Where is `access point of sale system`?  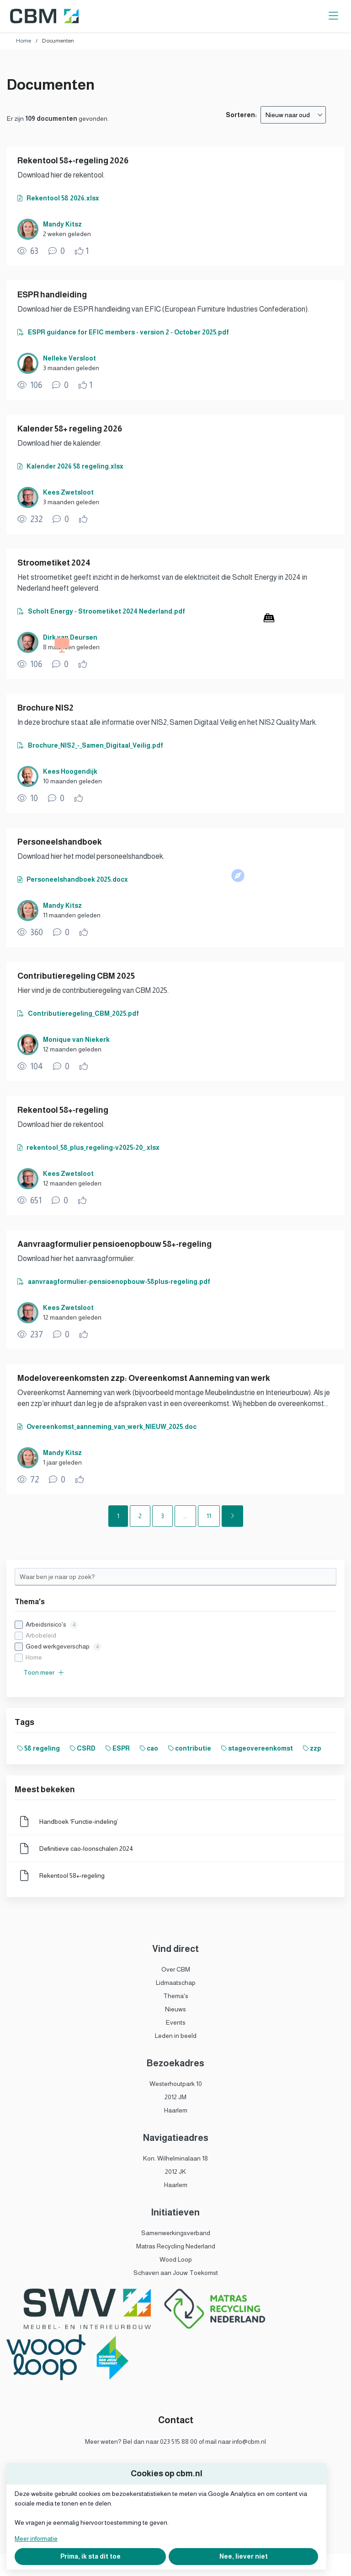
access point of sale system is located at coordinates (269, 618).